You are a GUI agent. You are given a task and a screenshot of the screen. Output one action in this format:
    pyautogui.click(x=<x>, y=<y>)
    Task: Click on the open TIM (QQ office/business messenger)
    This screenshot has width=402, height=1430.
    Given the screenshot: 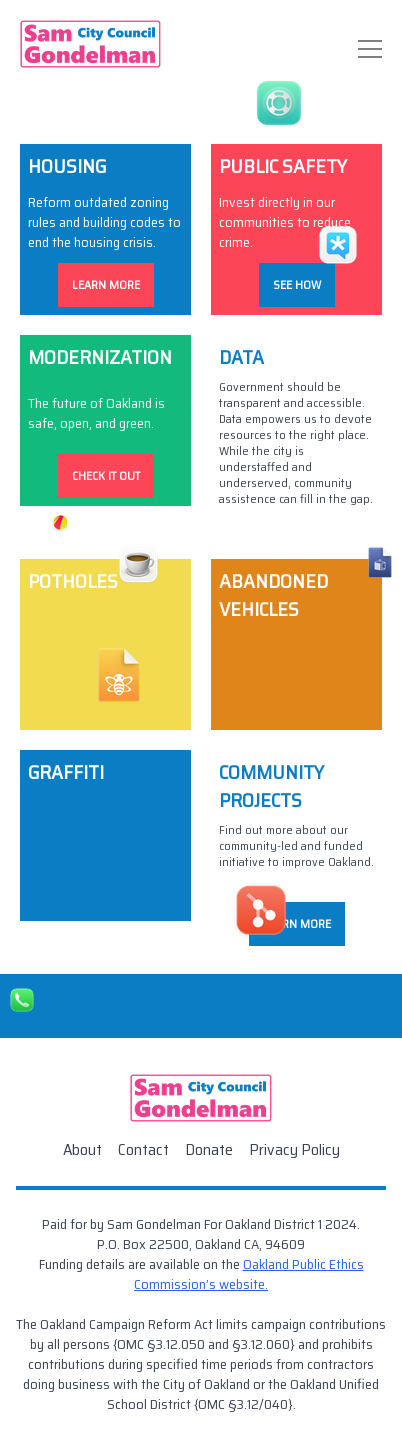 What is the action you would take?
    pyautogui.click(x=338, y=245)
    